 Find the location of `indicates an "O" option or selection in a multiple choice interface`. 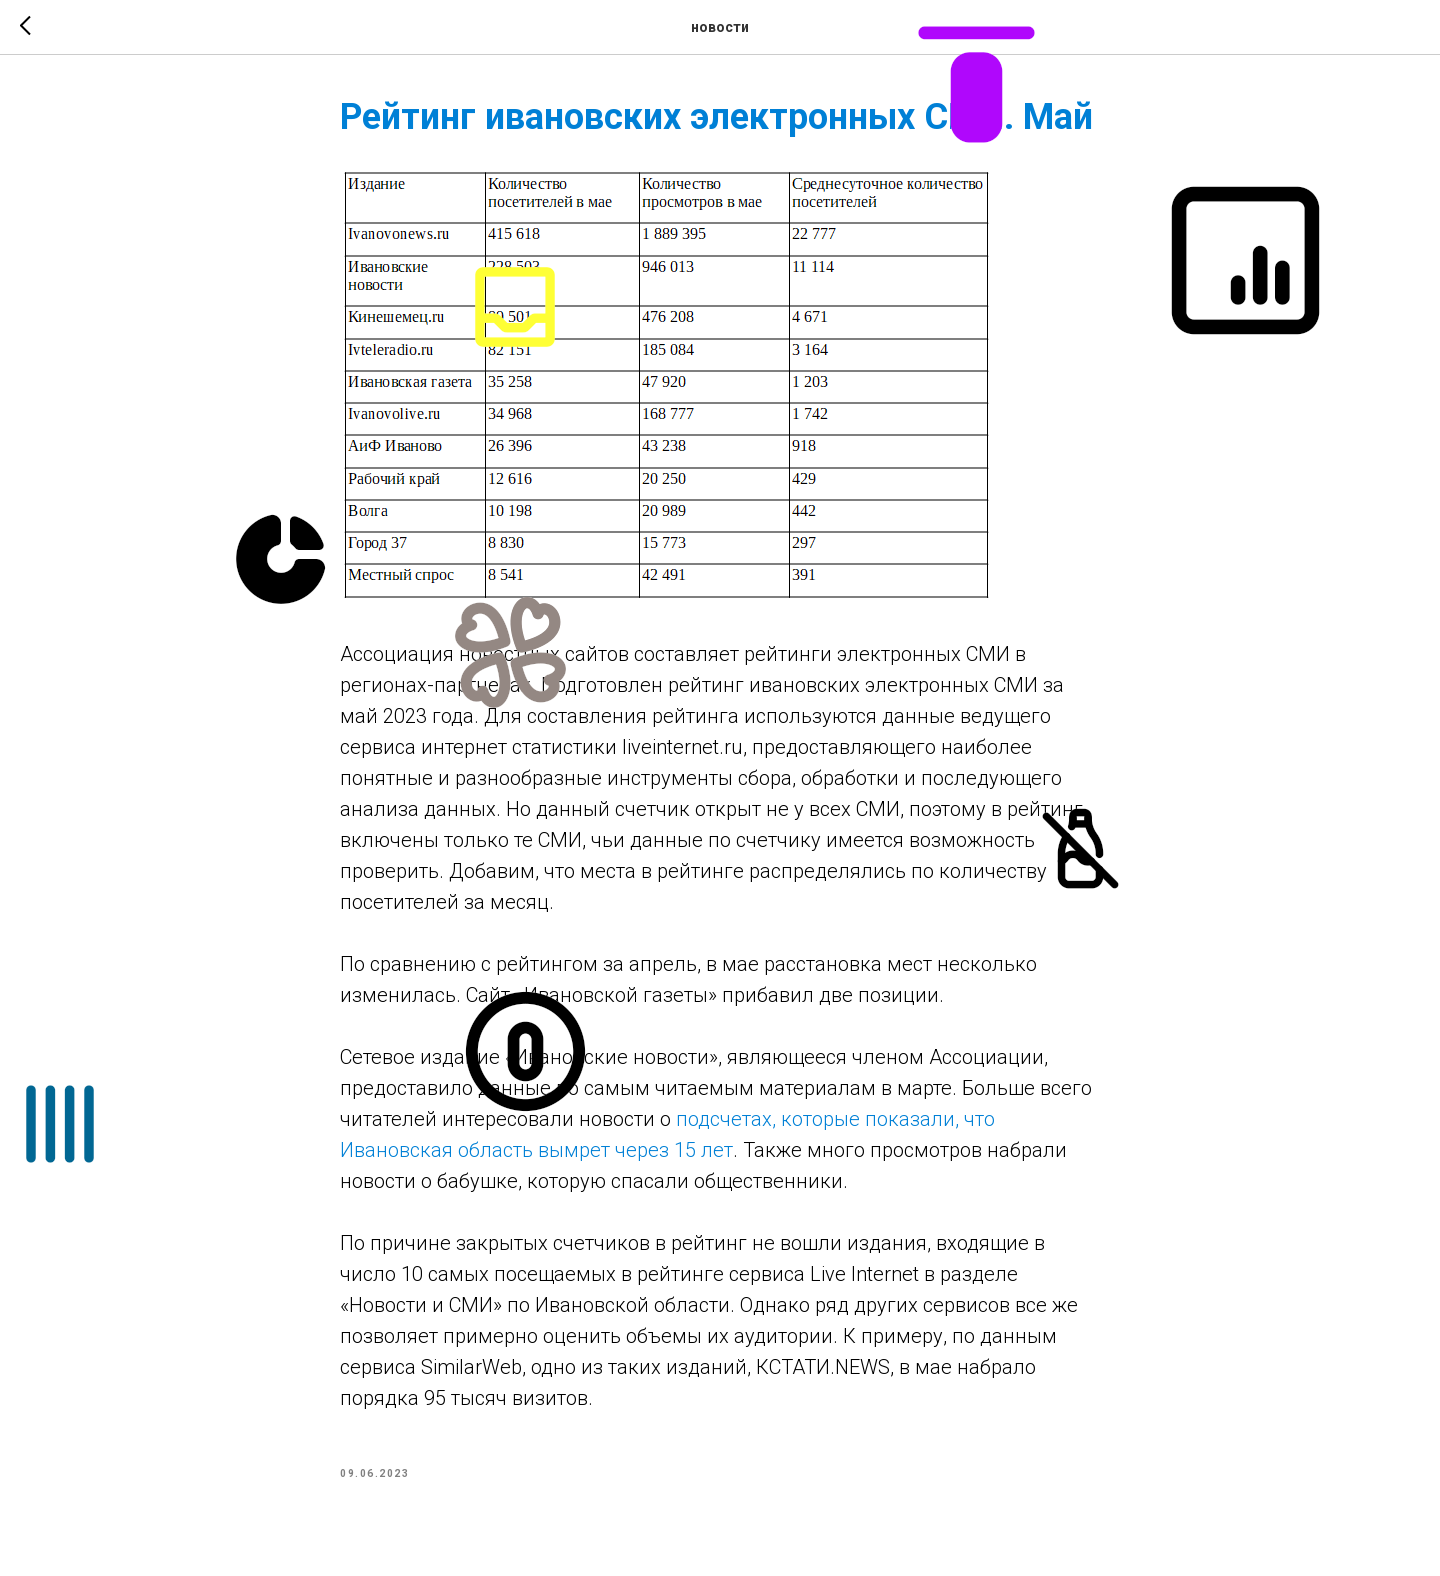

indicates an "O" option or selection in a multiple choice interface is located at coordinates (525, 1051).